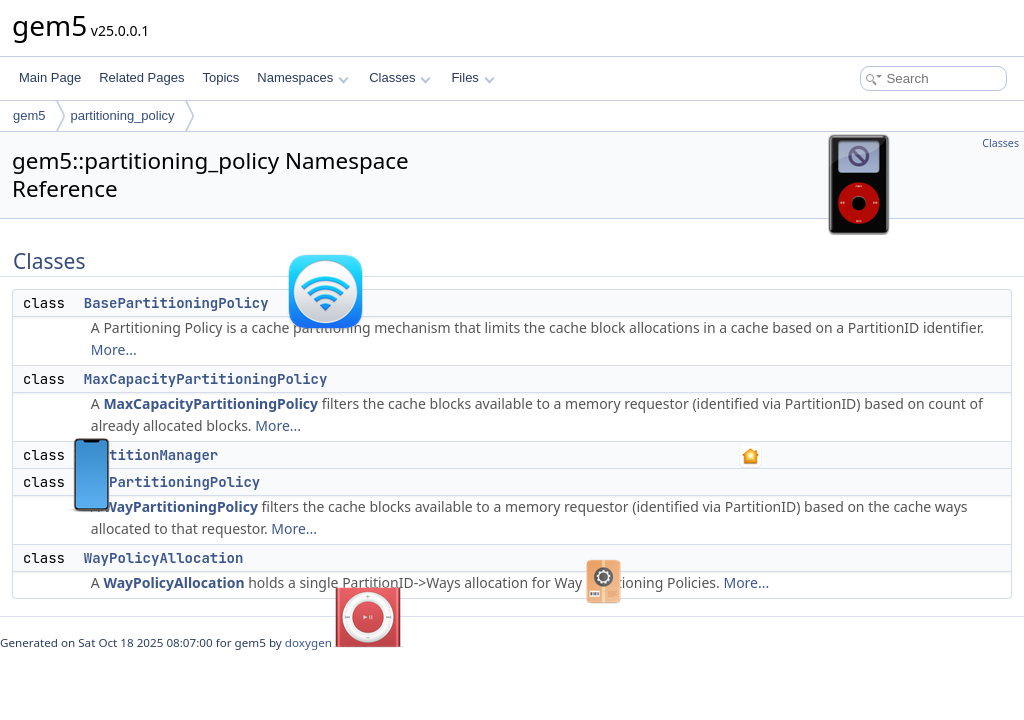 The width and height of the screenshot is (1024, 720). What do you see at coordinates (750, 456) in the screenshot?
I see `open the home app to control smart home devices` at bounding box center [750, 456].